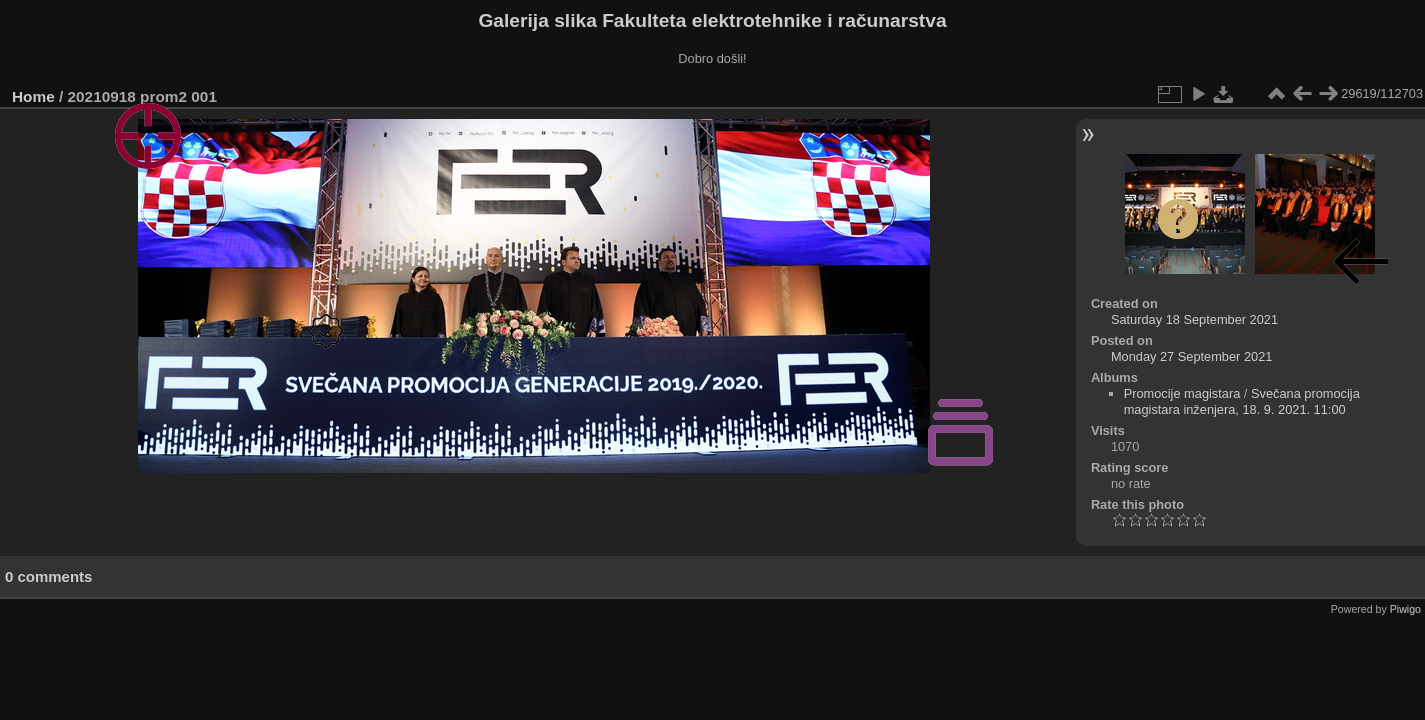  I want to click on set or view target goals, so click(148, 136).